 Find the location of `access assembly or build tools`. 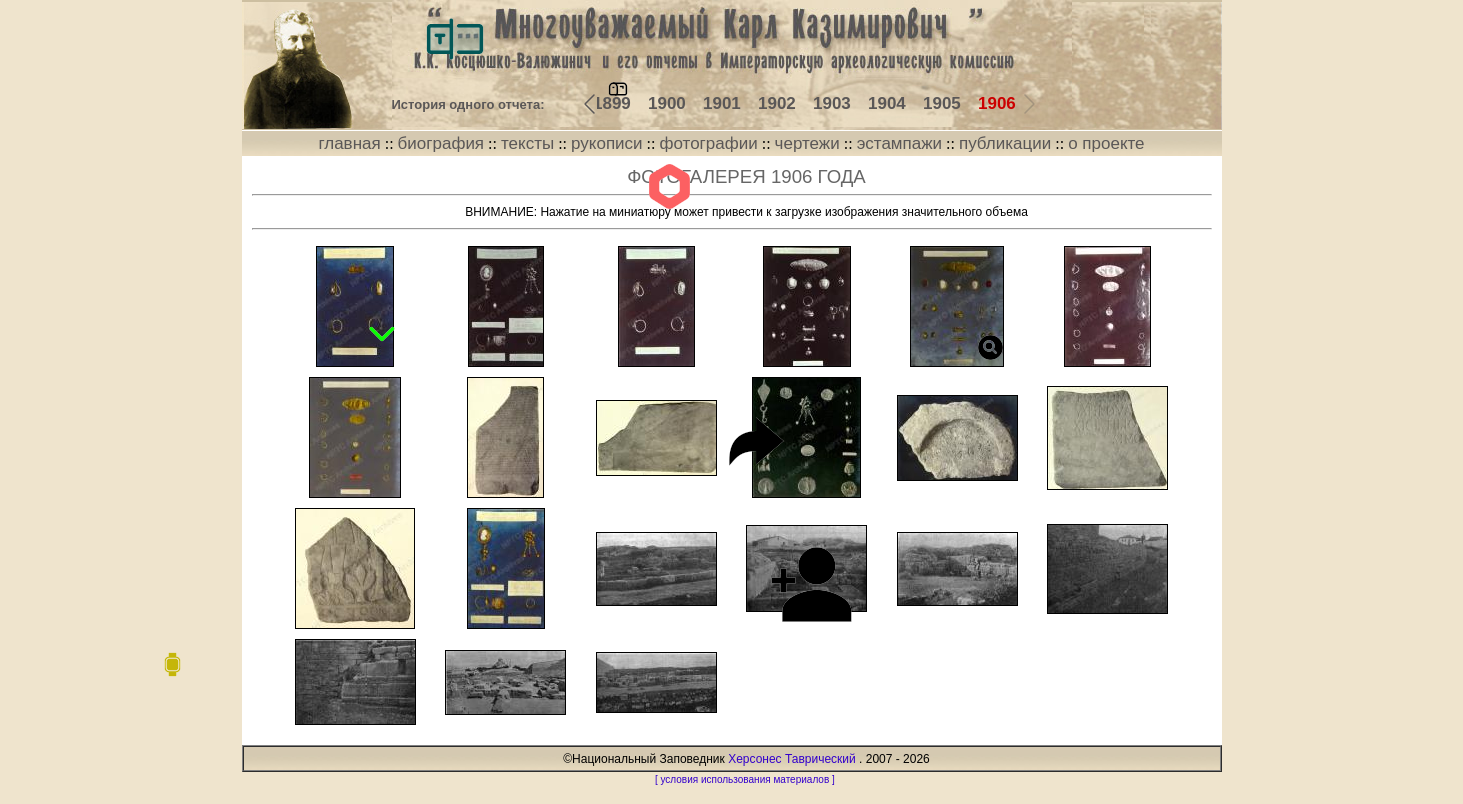

access assembly or build tools is located at coordinates (669, 186).